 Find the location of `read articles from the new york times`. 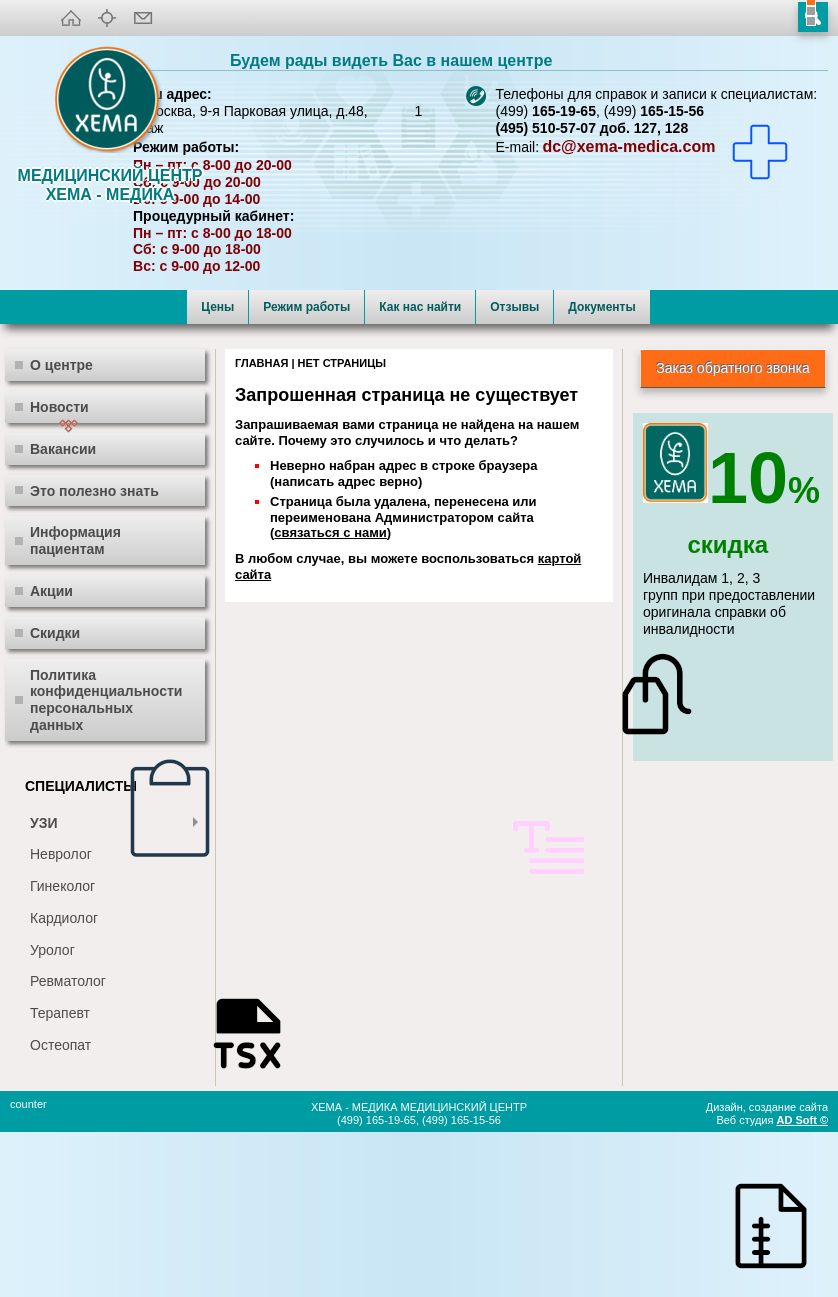

read articles from the new york times is located at coordinates (547, 847).